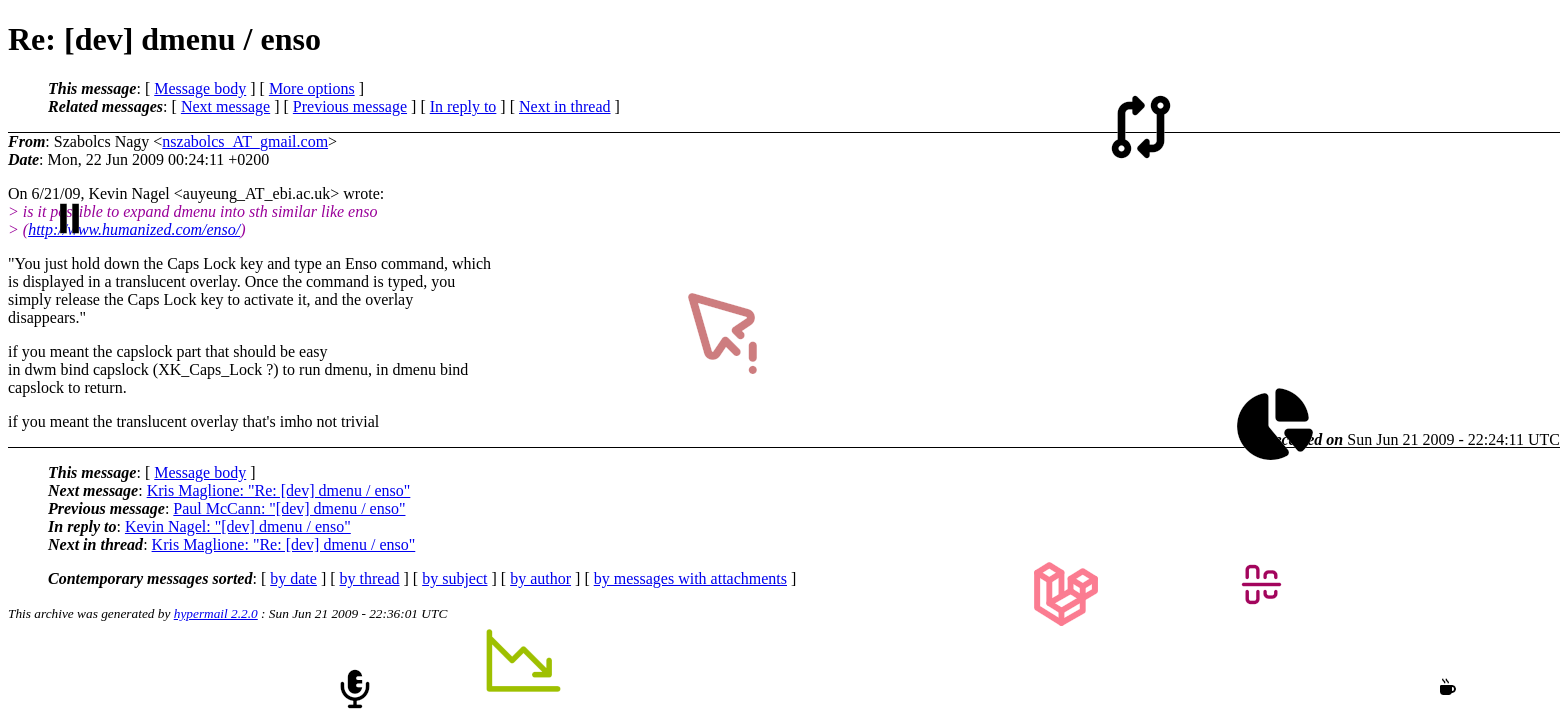  What do you see at coordinates (69, 218) in the screenshot?
I see `pause media playback` at bounding box center [69, 218].